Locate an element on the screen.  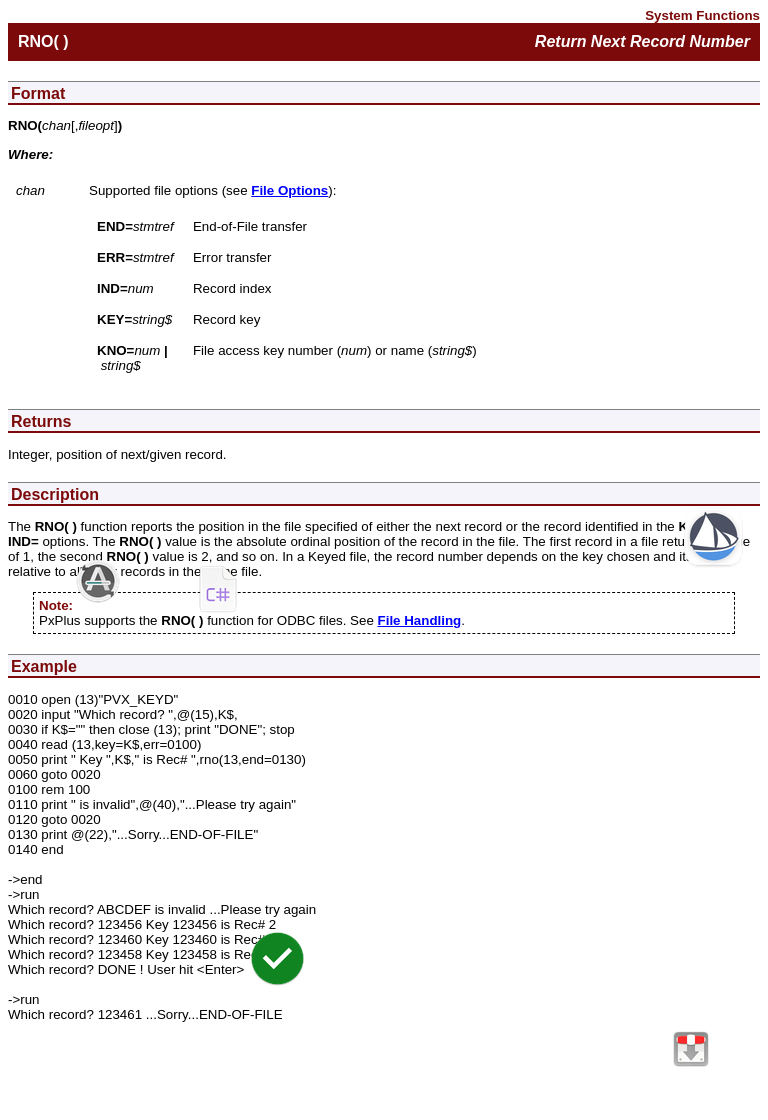
open the Solus operating system app is located at coordinates (713, 536).